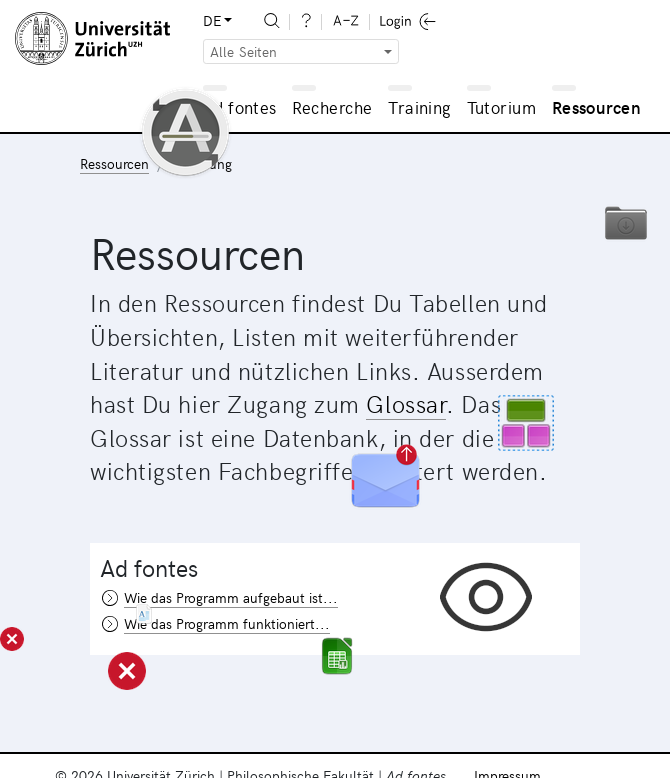 The image size is (670, 778). Describe the element at coordinates (385, 480) in the screenshot. I see `send an email or message` at that location.